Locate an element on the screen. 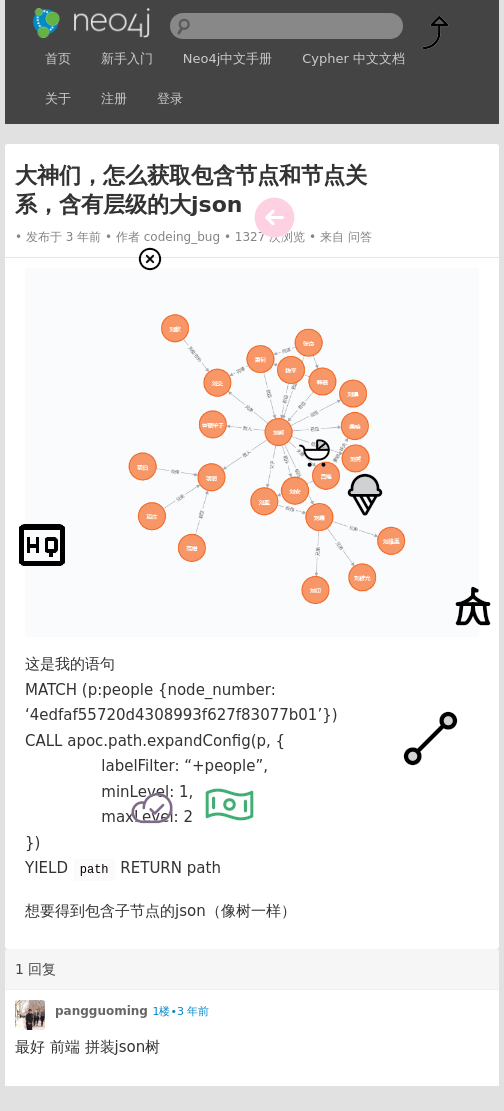  view payment or transaction history is located at coordinates (229, 804).